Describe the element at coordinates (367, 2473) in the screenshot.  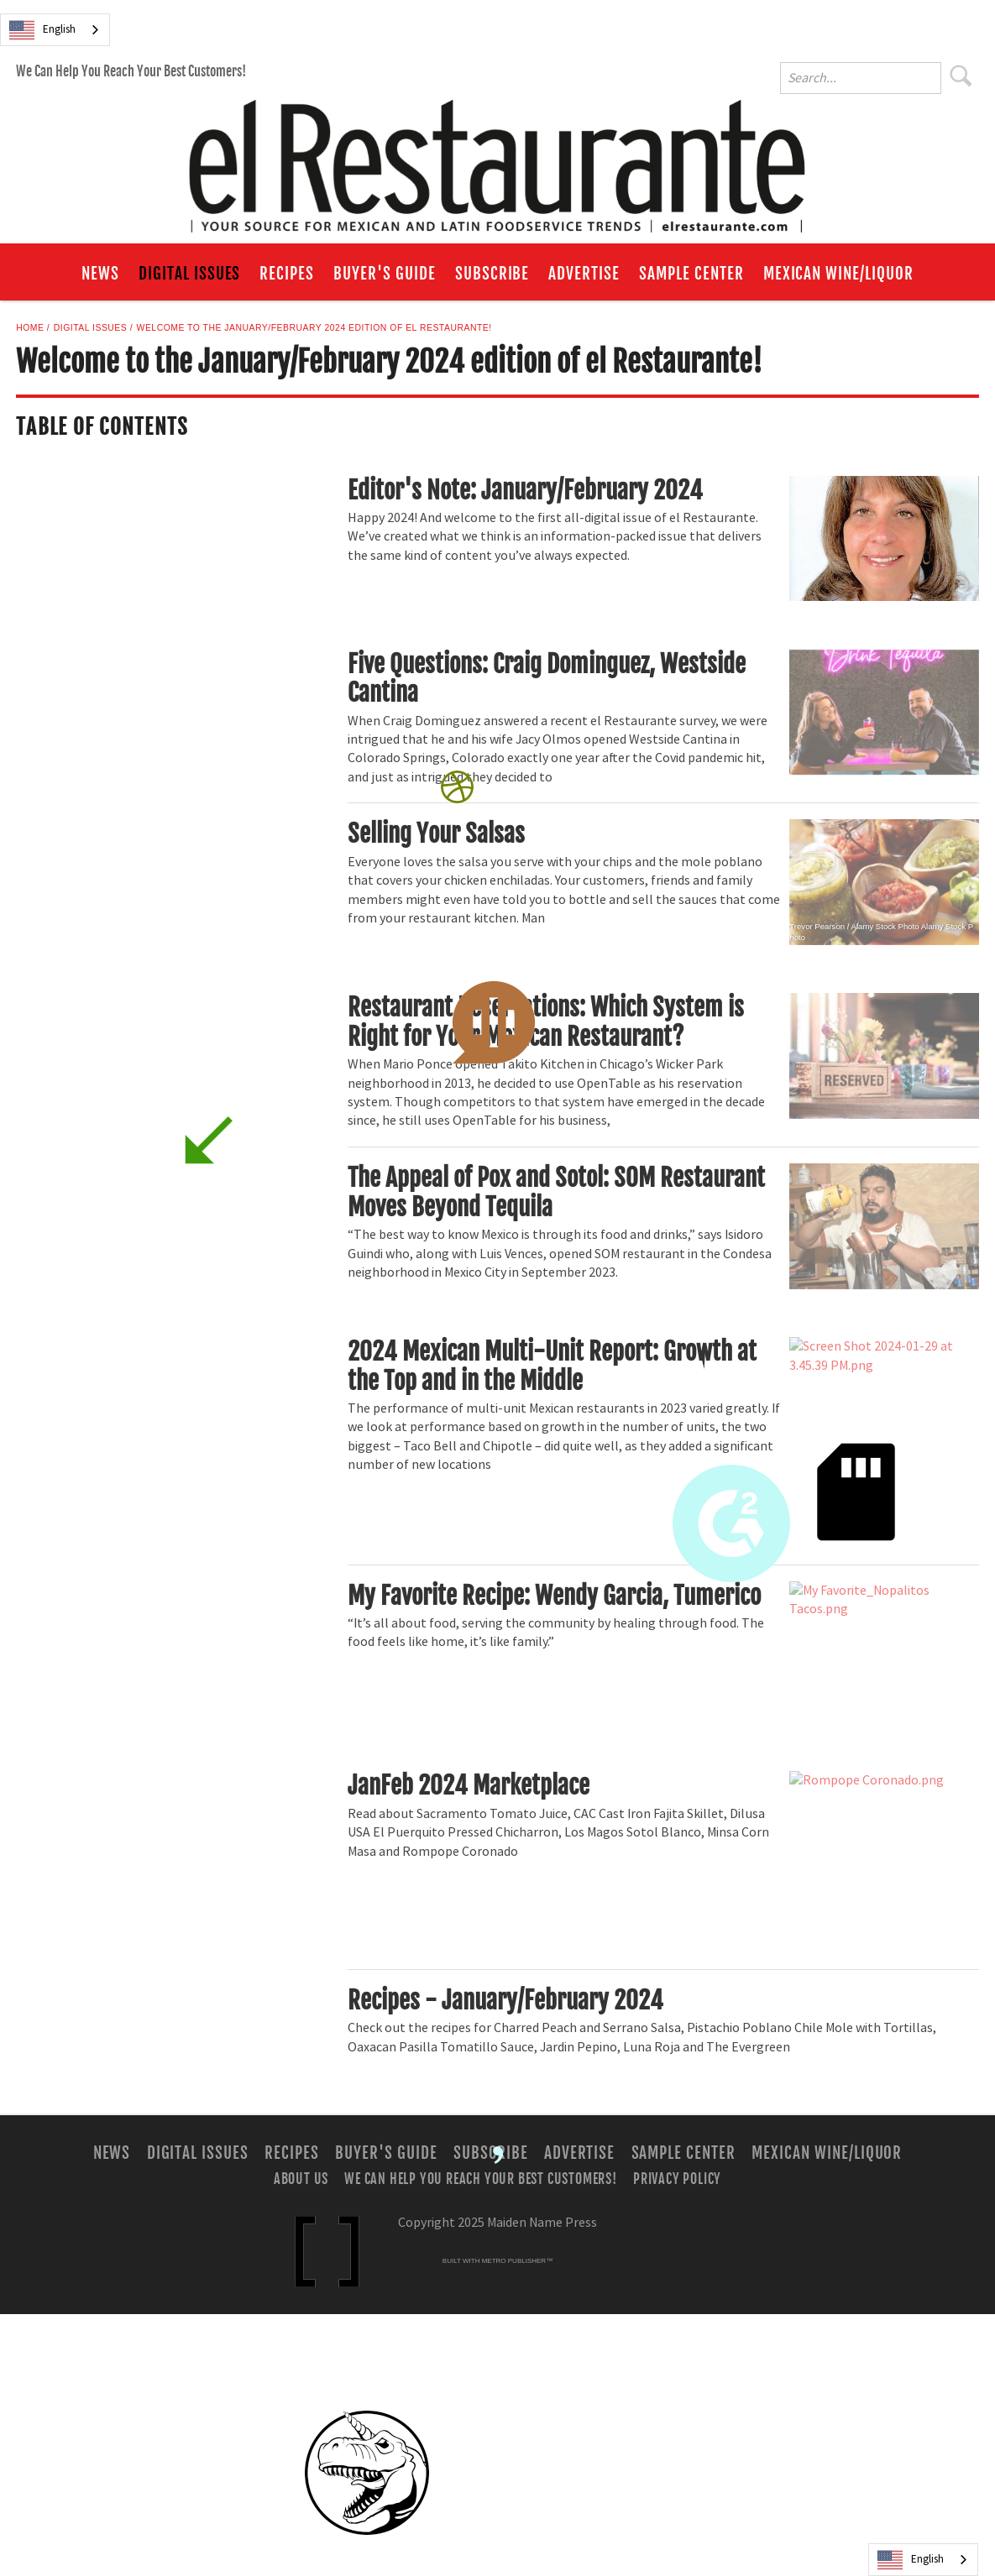
I see `libuv library logo` at that location.